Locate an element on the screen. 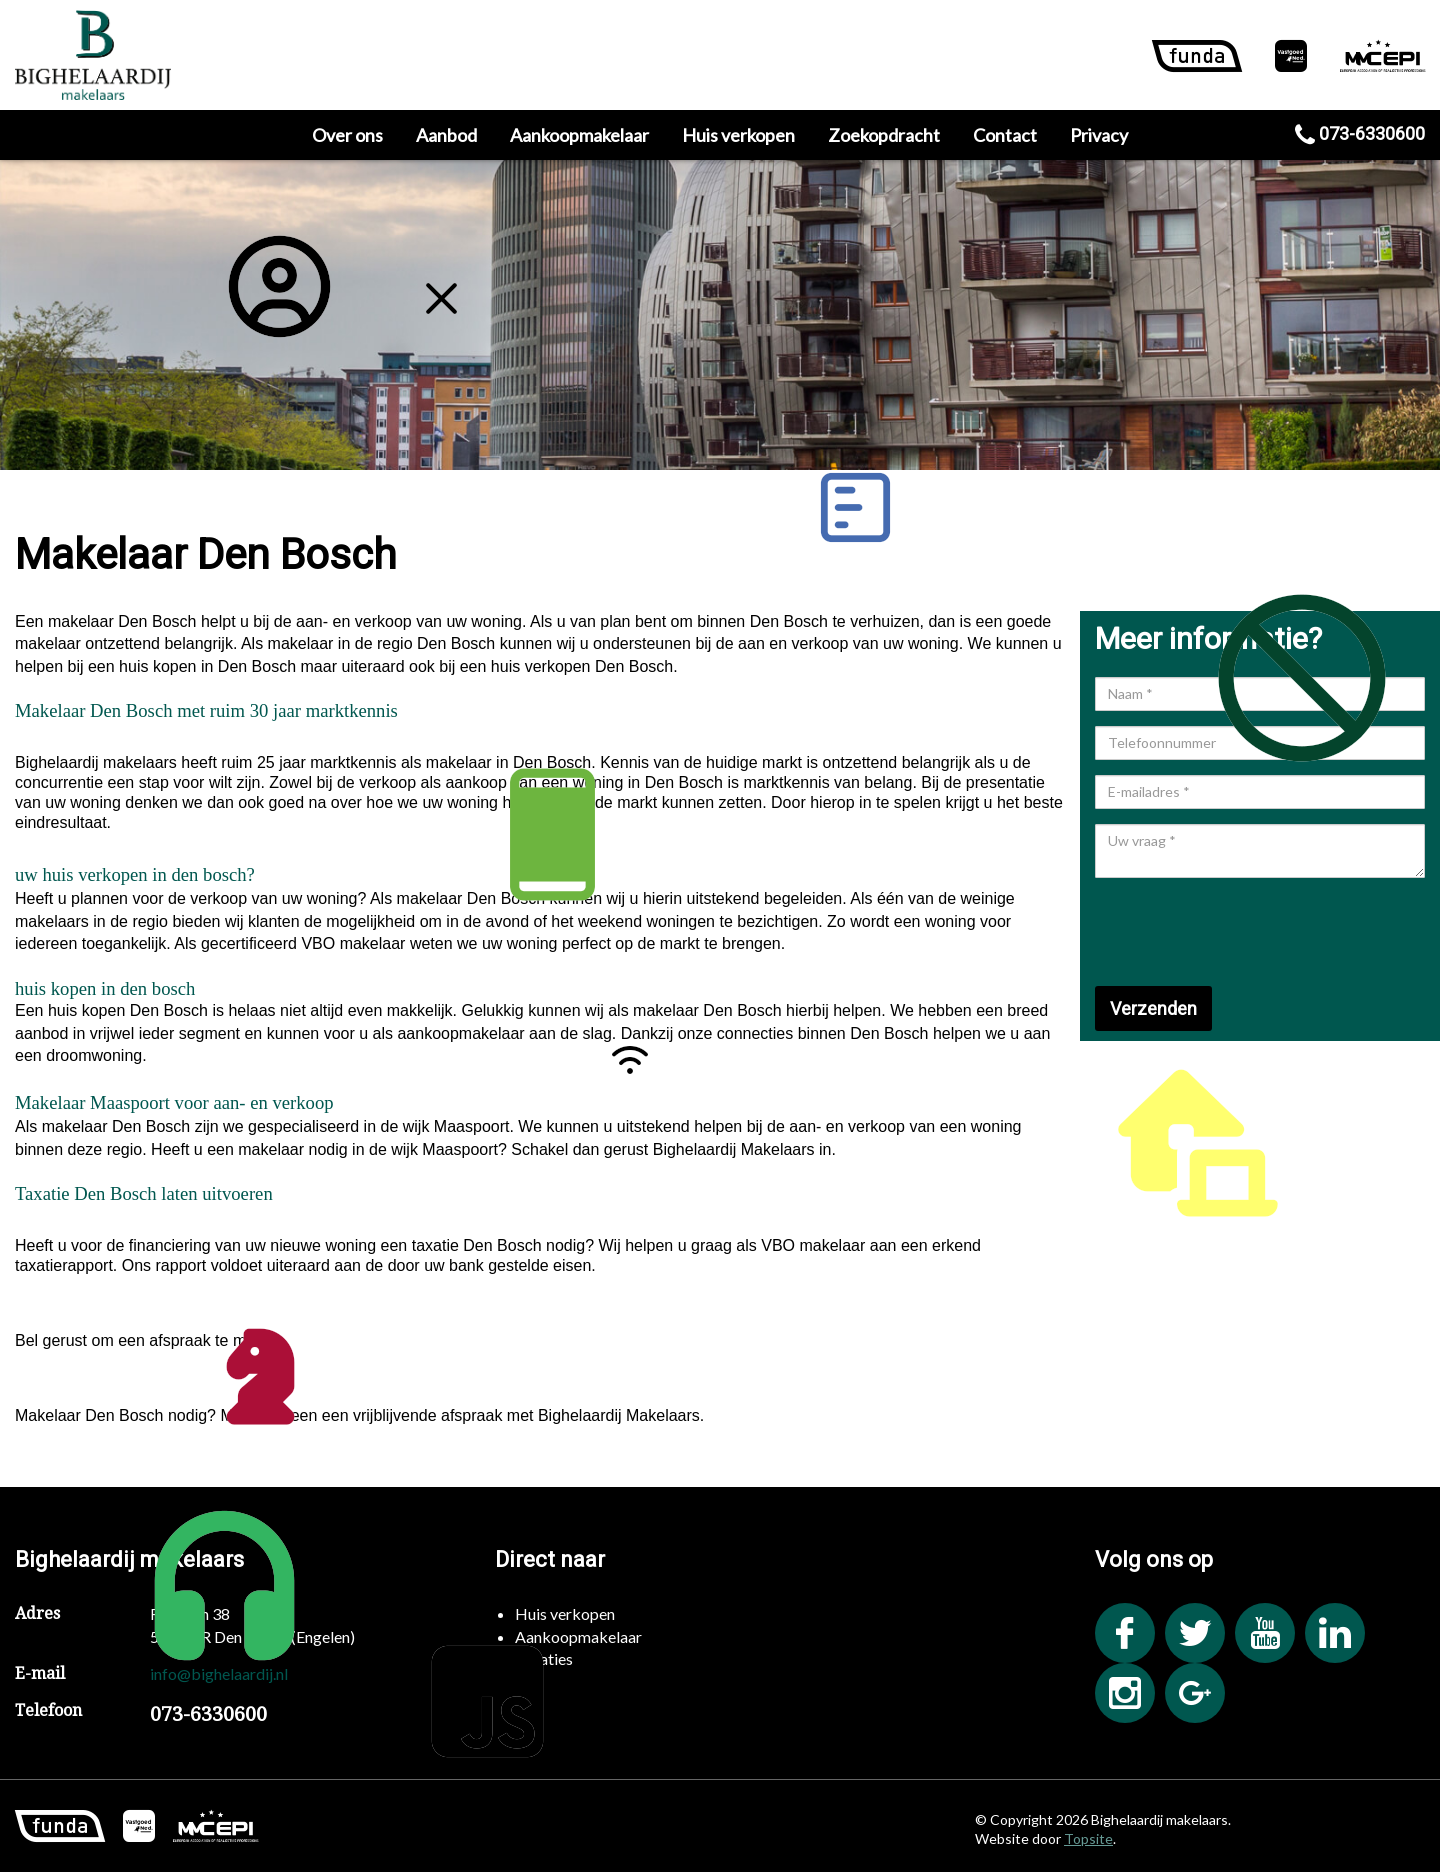  close the current window or dialog is located at coordinates (441, 298).